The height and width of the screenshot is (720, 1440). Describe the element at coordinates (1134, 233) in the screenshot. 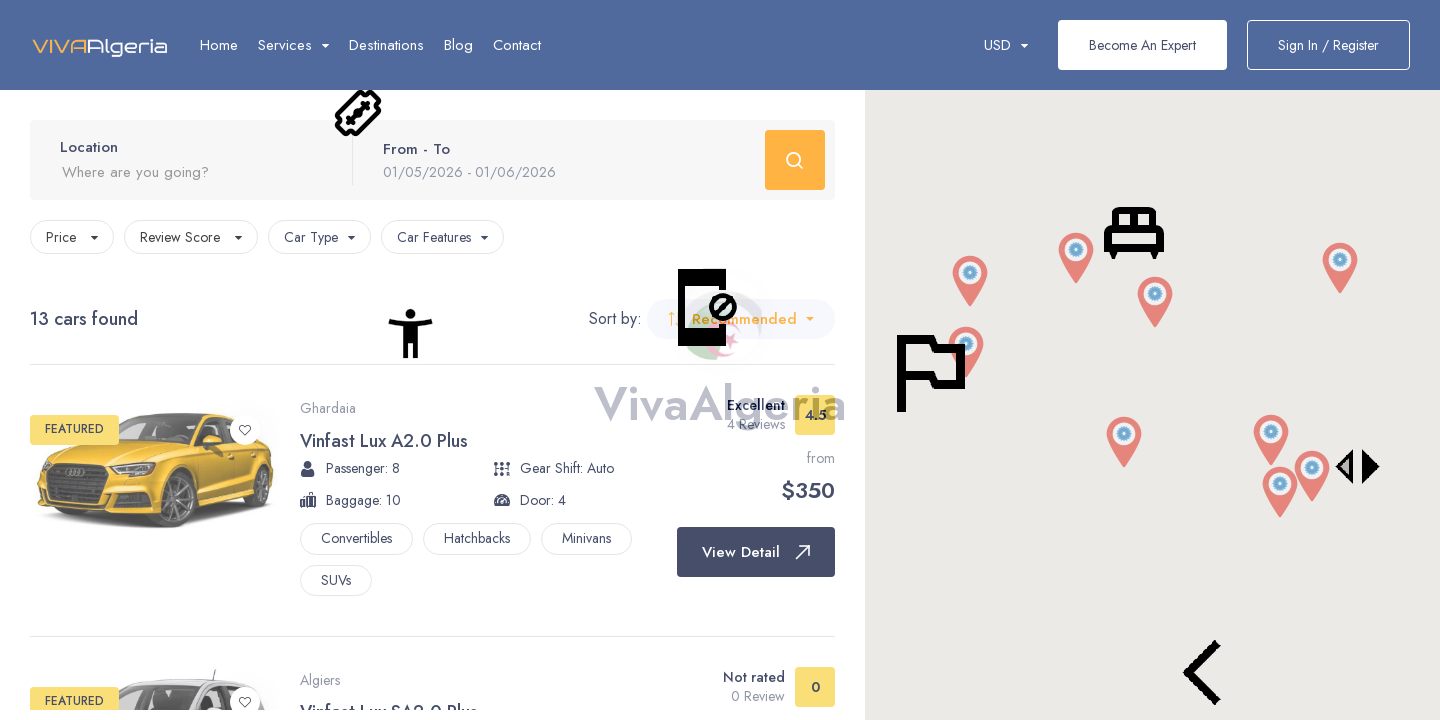

I see `view single room accommodation options` at that location.